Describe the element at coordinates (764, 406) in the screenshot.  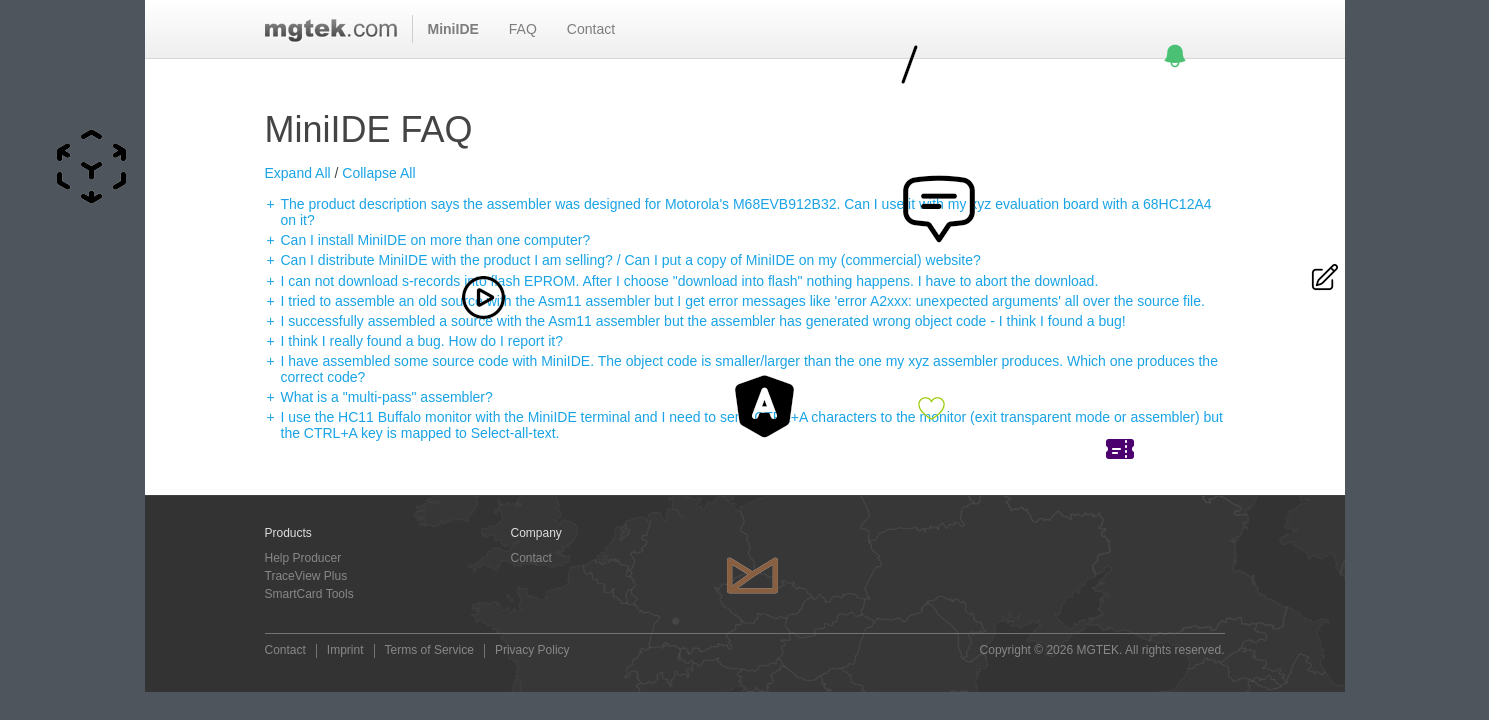
I see `angular framework logo` at that location.